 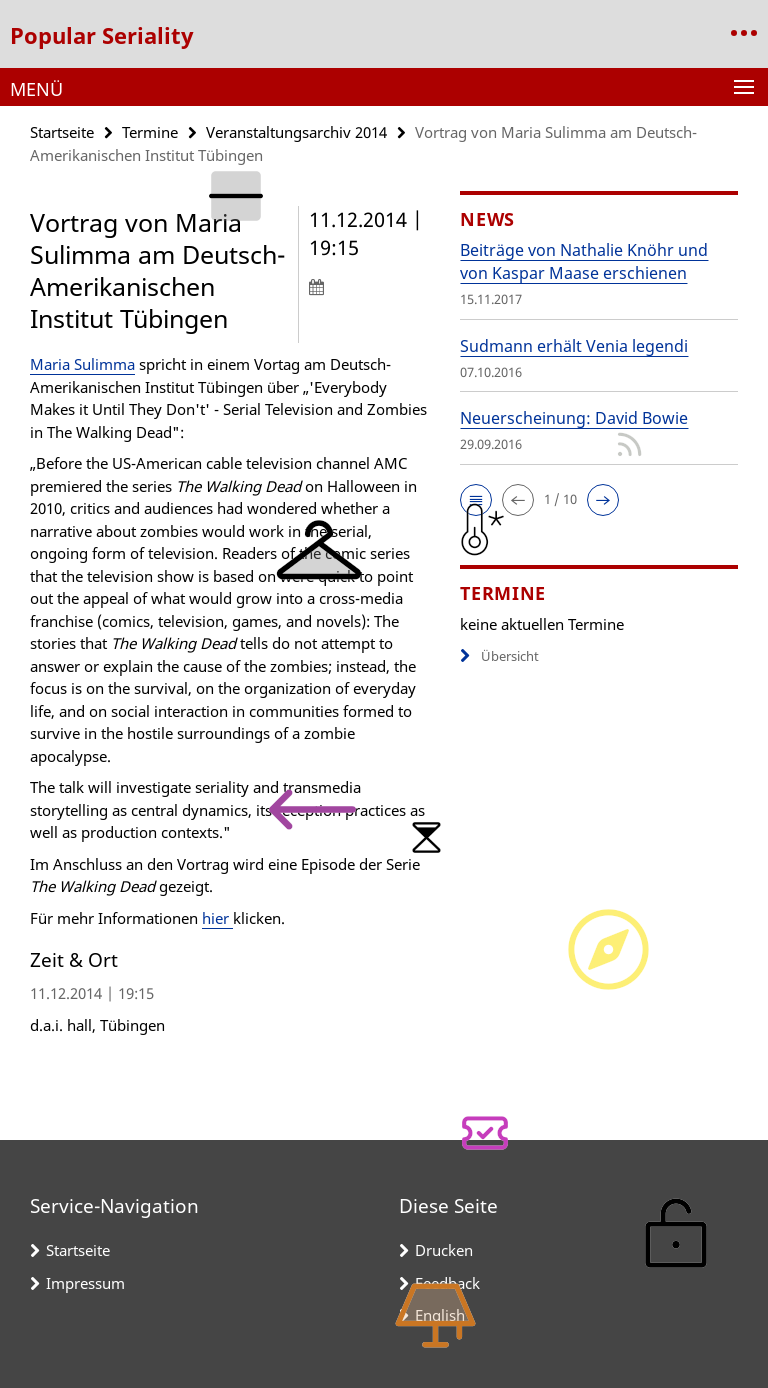 What do you see at coordinates (676, 1237) in the screenshot?
I see `unlock this item or content` at bounding box center [676, 1237].